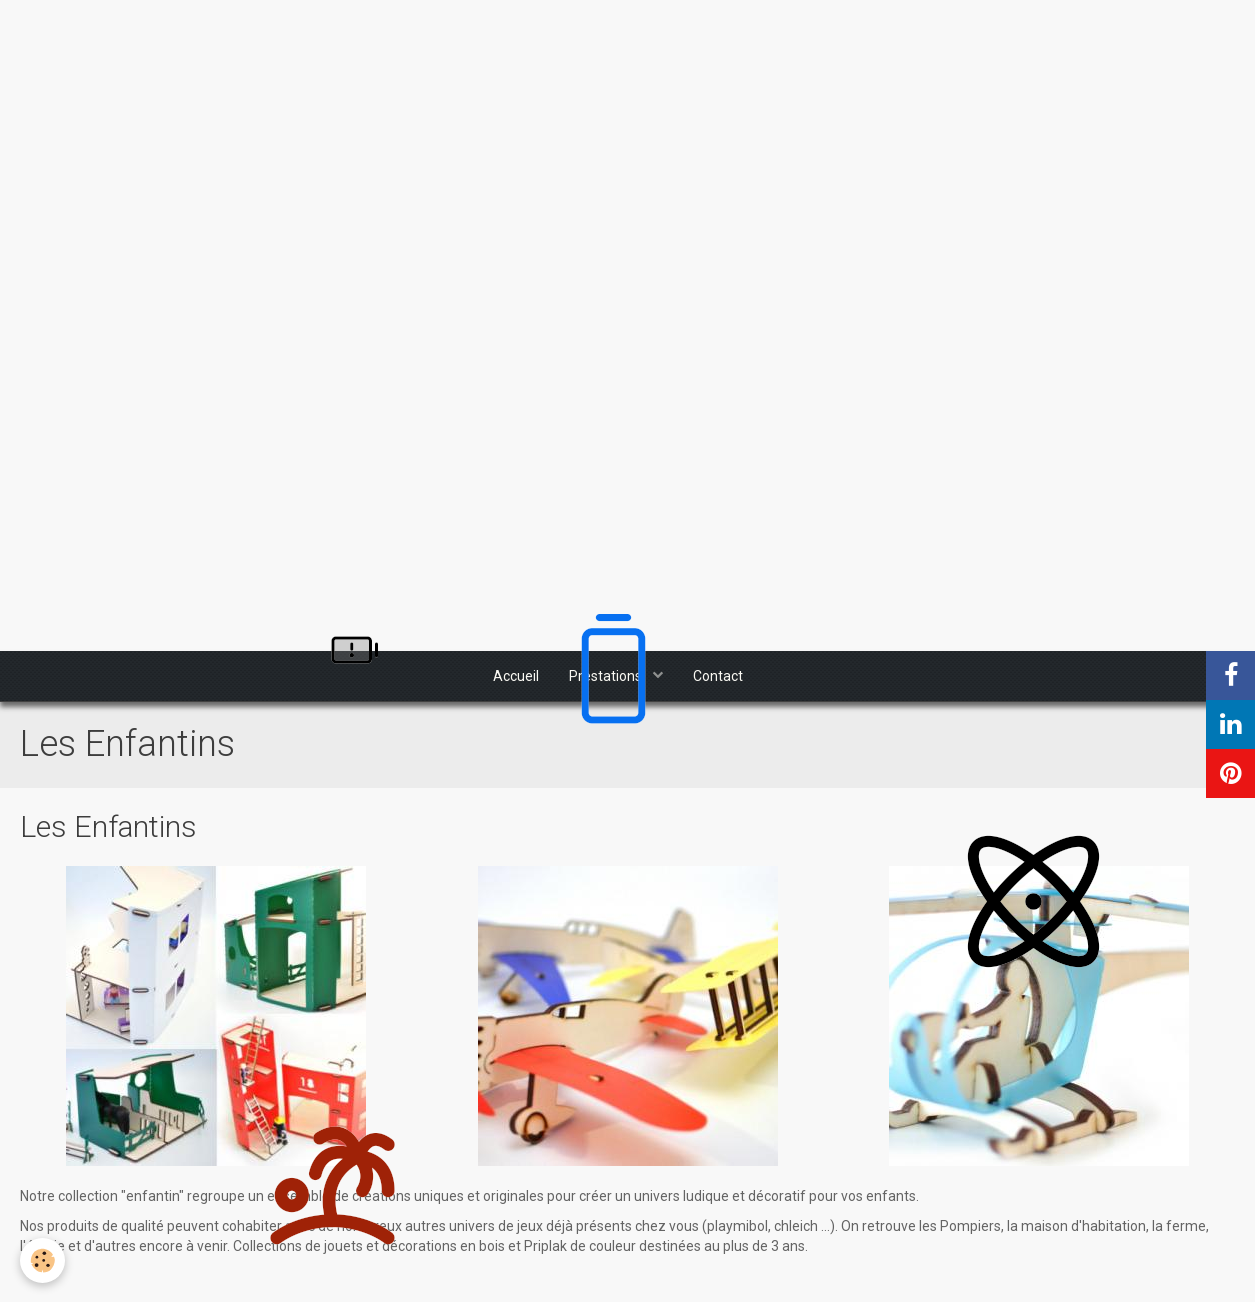 This screenshot has height=1302, width=1255. I want to click on indicates battery is completely drained, so click(613, 670).